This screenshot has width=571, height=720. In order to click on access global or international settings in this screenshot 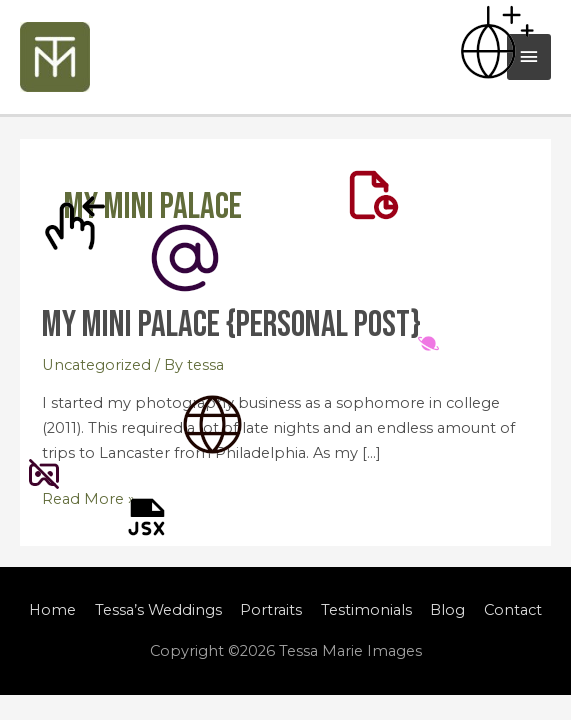, I will do `click(212, 424)`.